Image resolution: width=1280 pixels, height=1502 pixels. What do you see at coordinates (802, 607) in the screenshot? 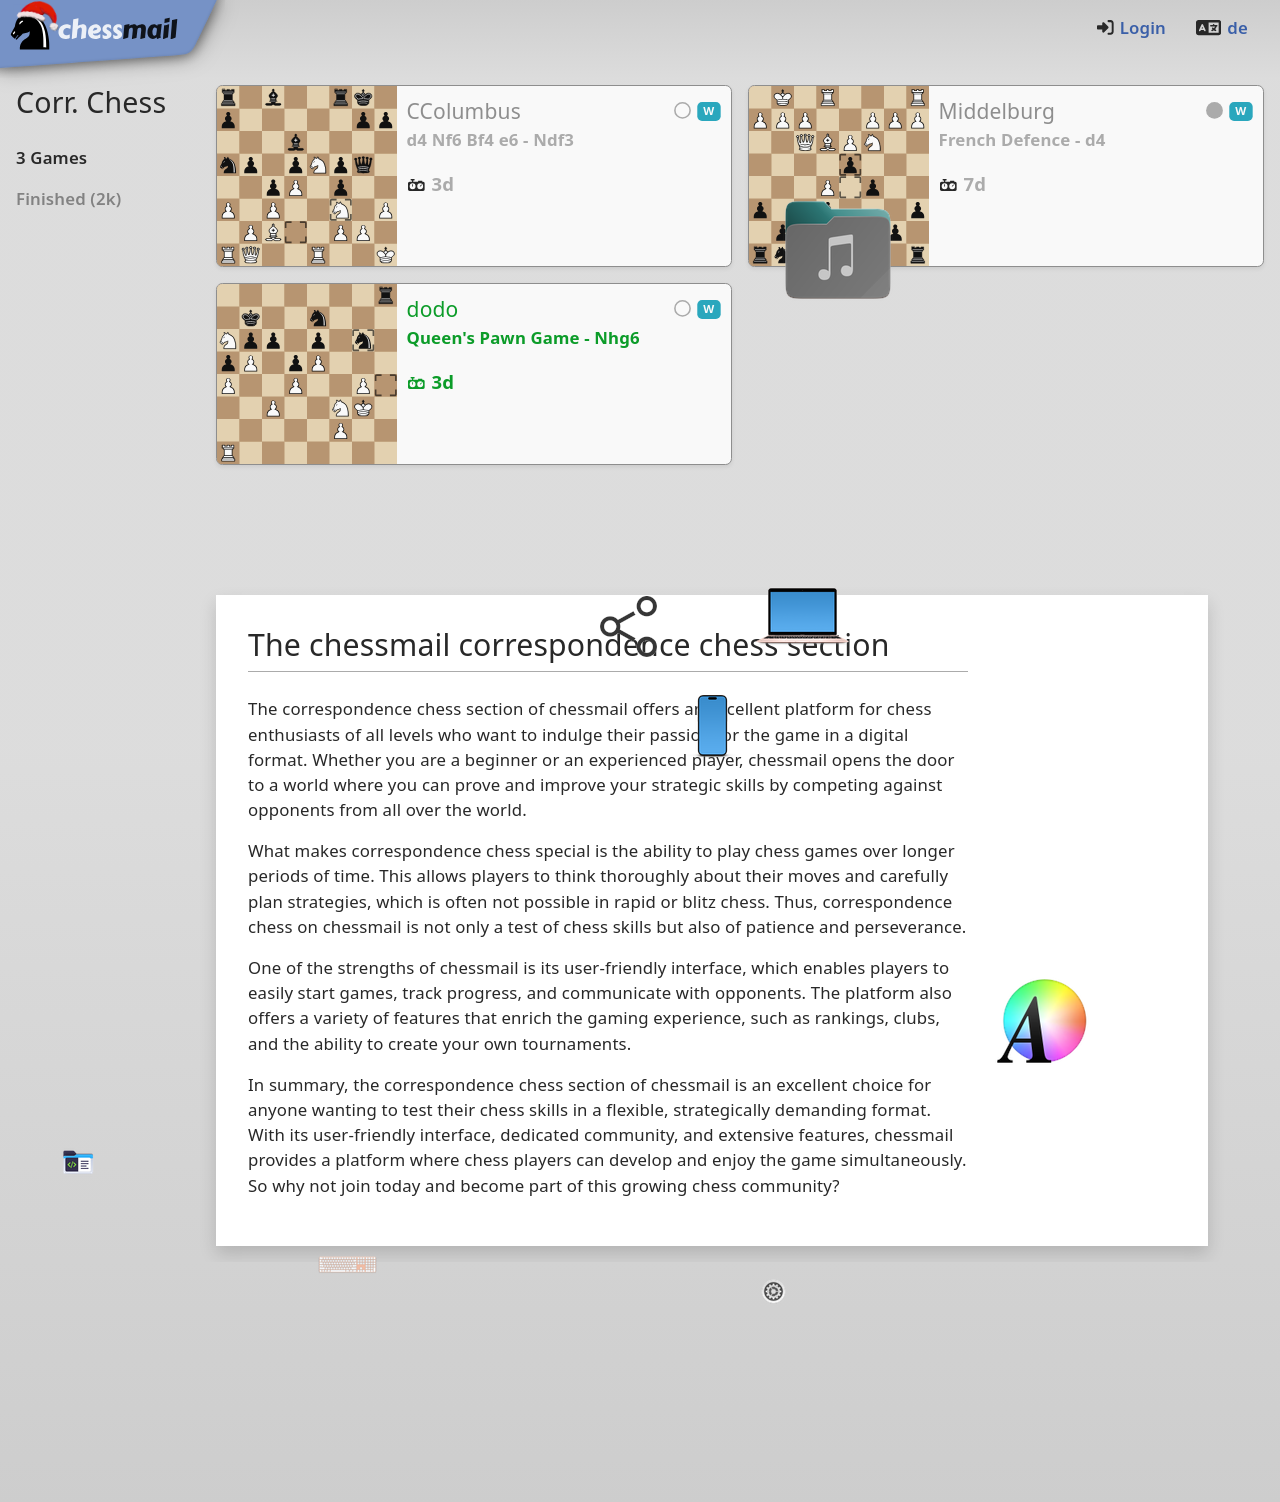
I see `represents a connected macbook device` at bounding box center [802, 607].